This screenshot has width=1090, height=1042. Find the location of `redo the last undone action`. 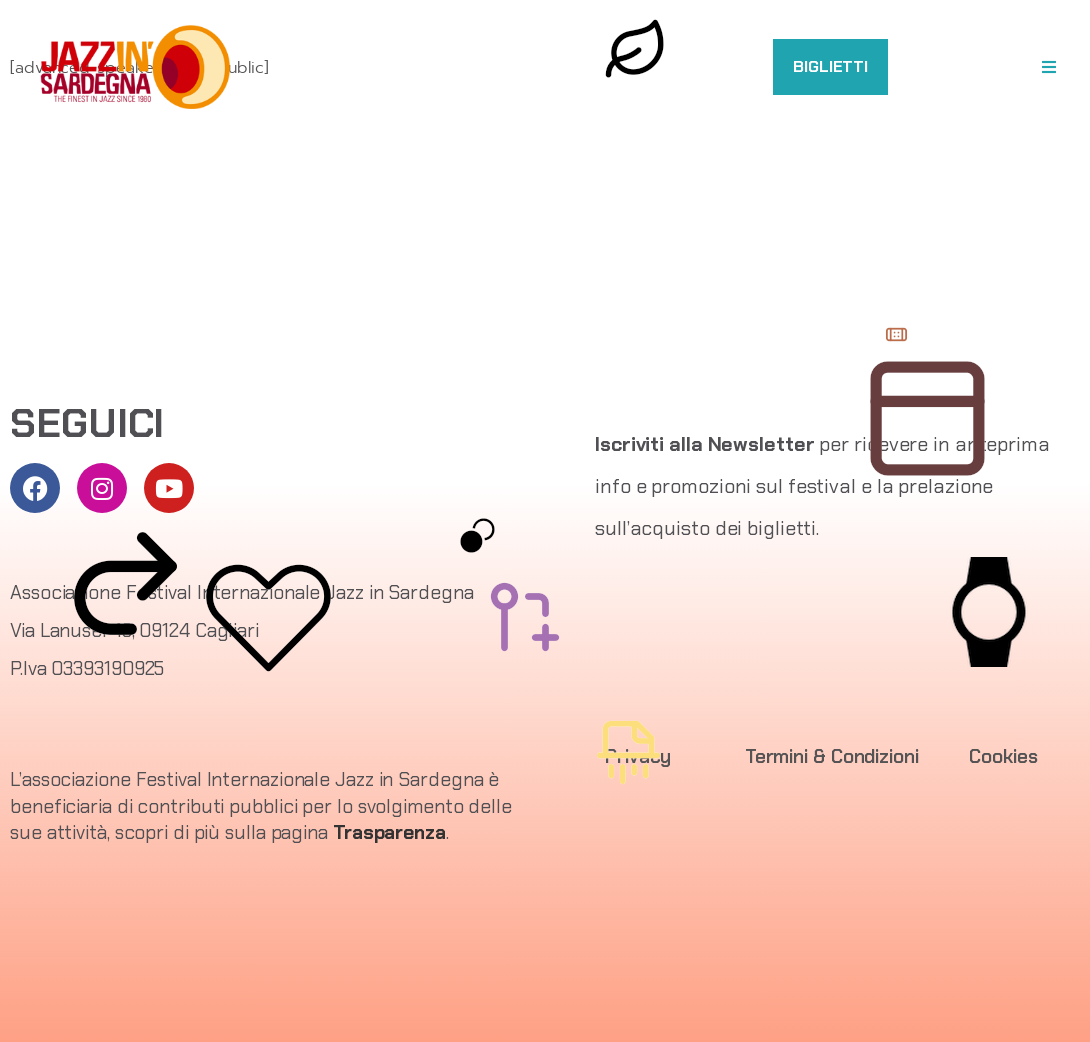

redo the last undone action is located at coordinates (125, 583).